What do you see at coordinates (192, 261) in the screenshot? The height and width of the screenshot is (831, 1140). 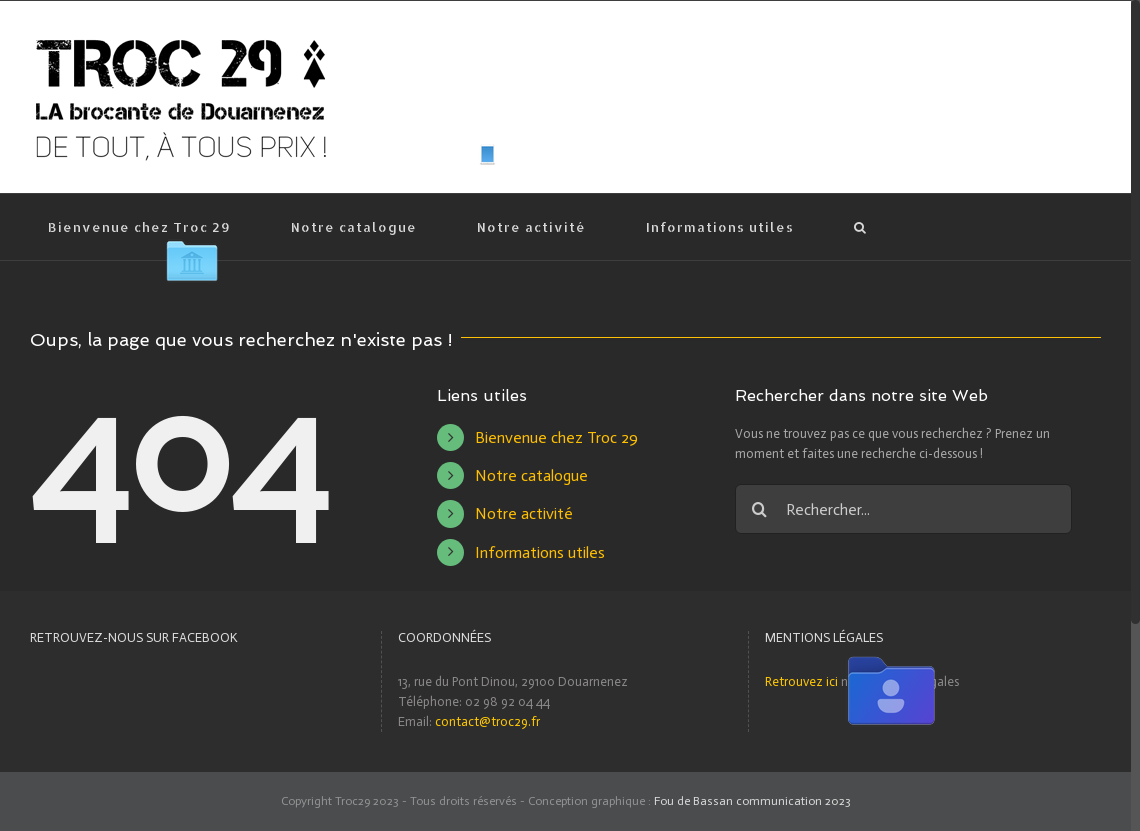 I see `access the system library folder` at bounding box center [192, 261].